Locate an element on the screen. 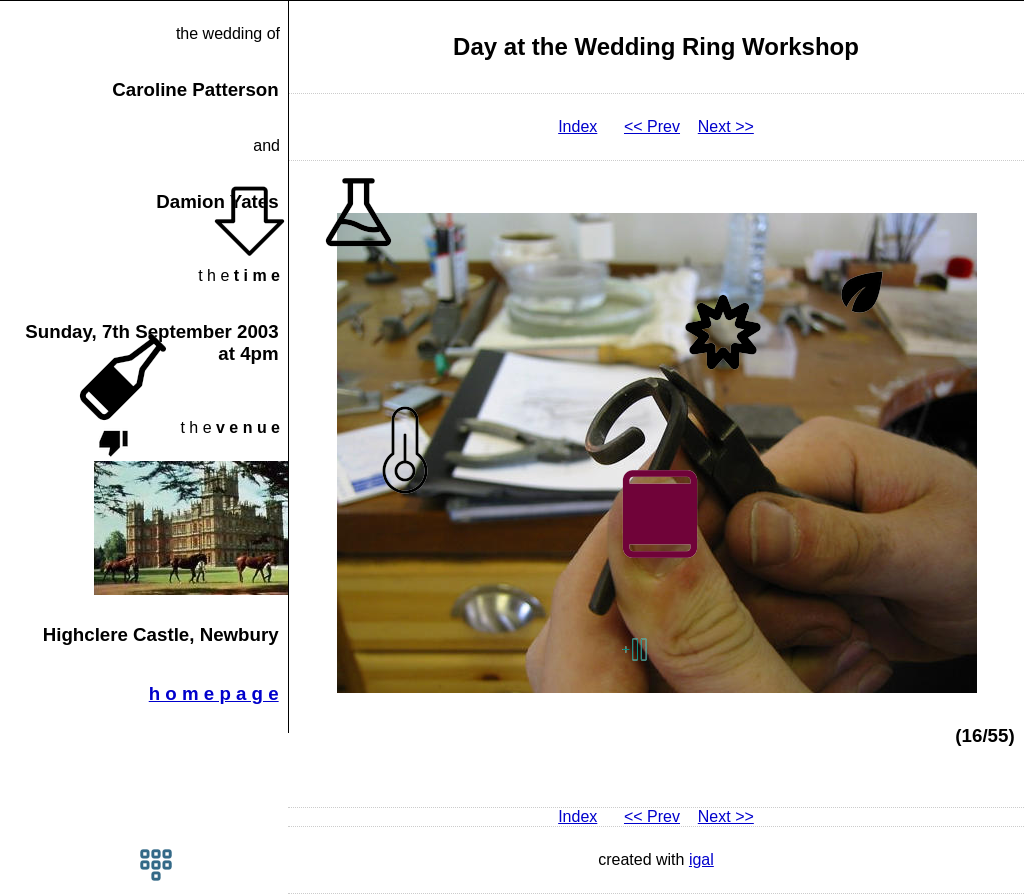 The image size is (1024, 894). dislike or downvote content is located at coordinates (113, 442).